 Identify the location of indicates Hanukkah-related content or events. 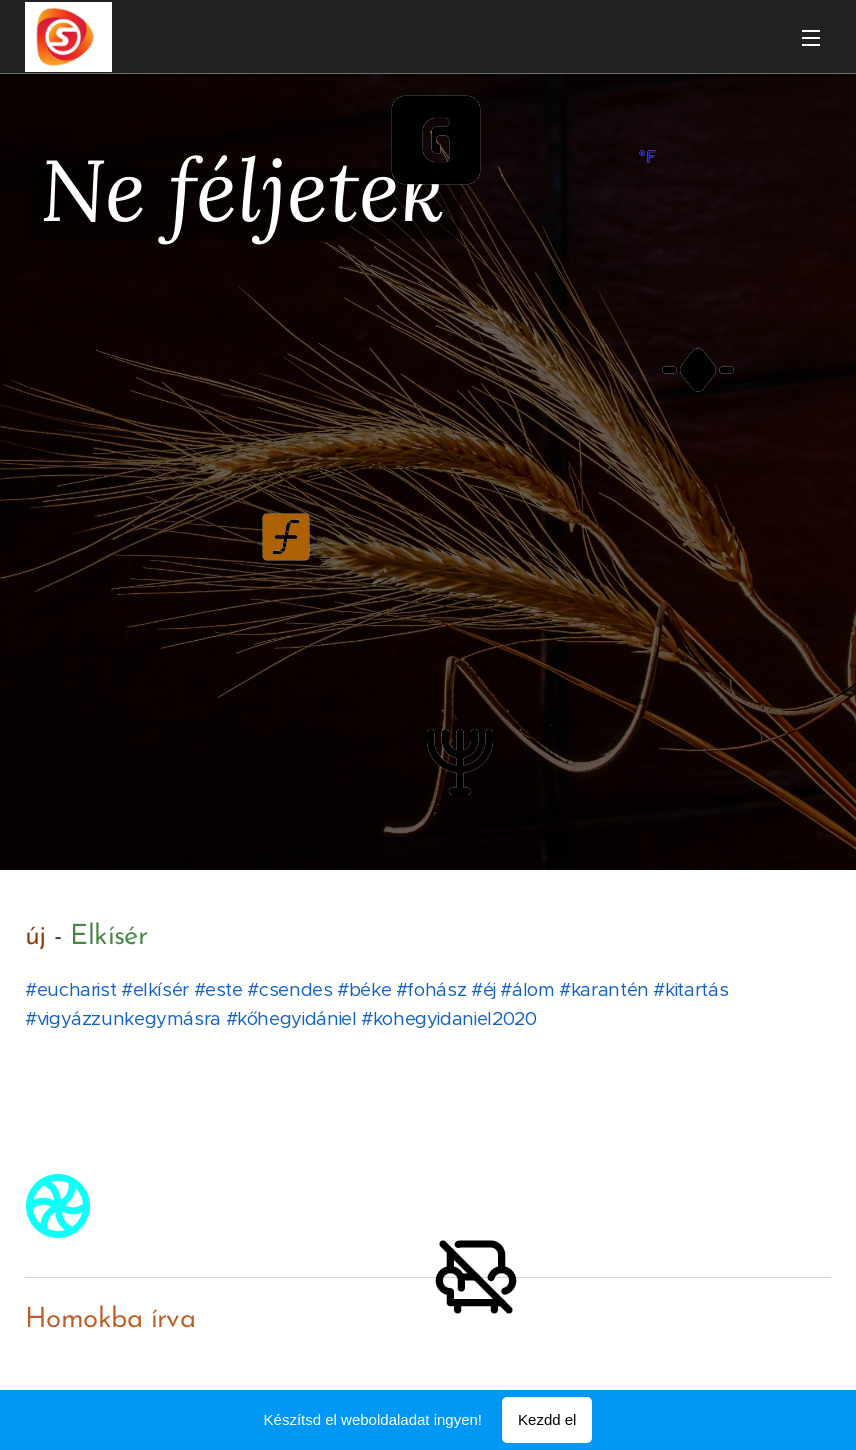
(460, 762).